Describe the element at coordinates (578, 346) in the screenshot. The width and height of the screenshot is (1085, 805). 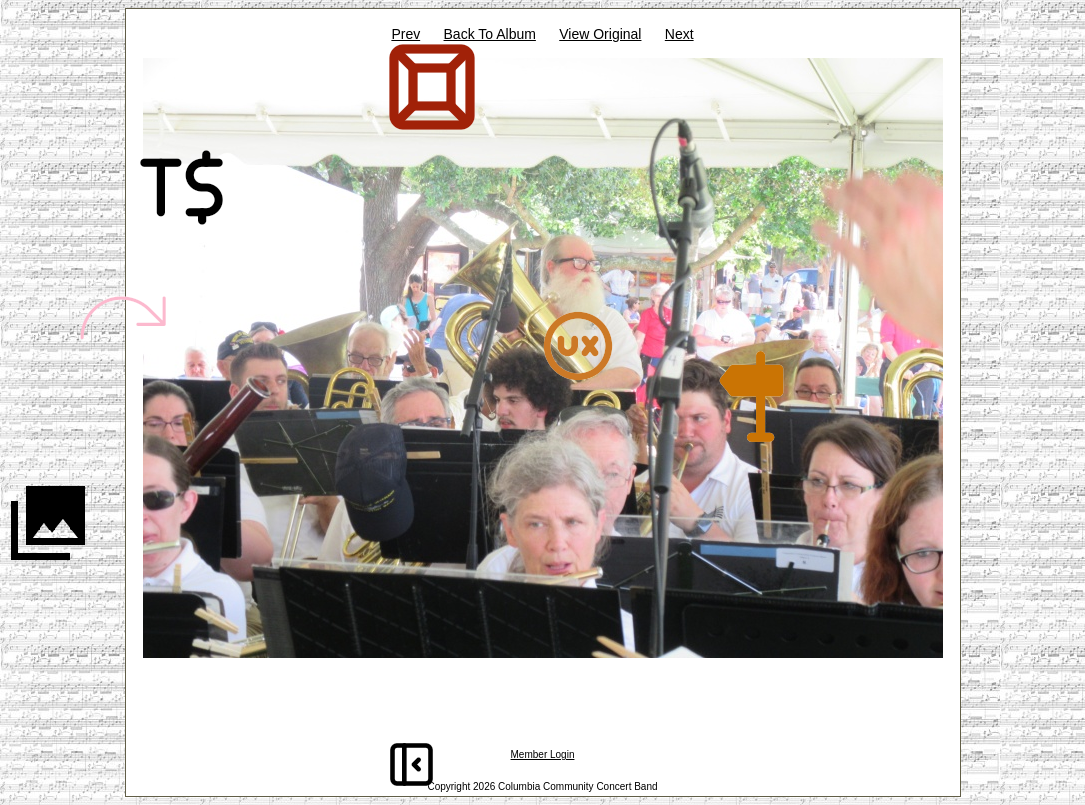
I see `access user experience design tools` at that location.